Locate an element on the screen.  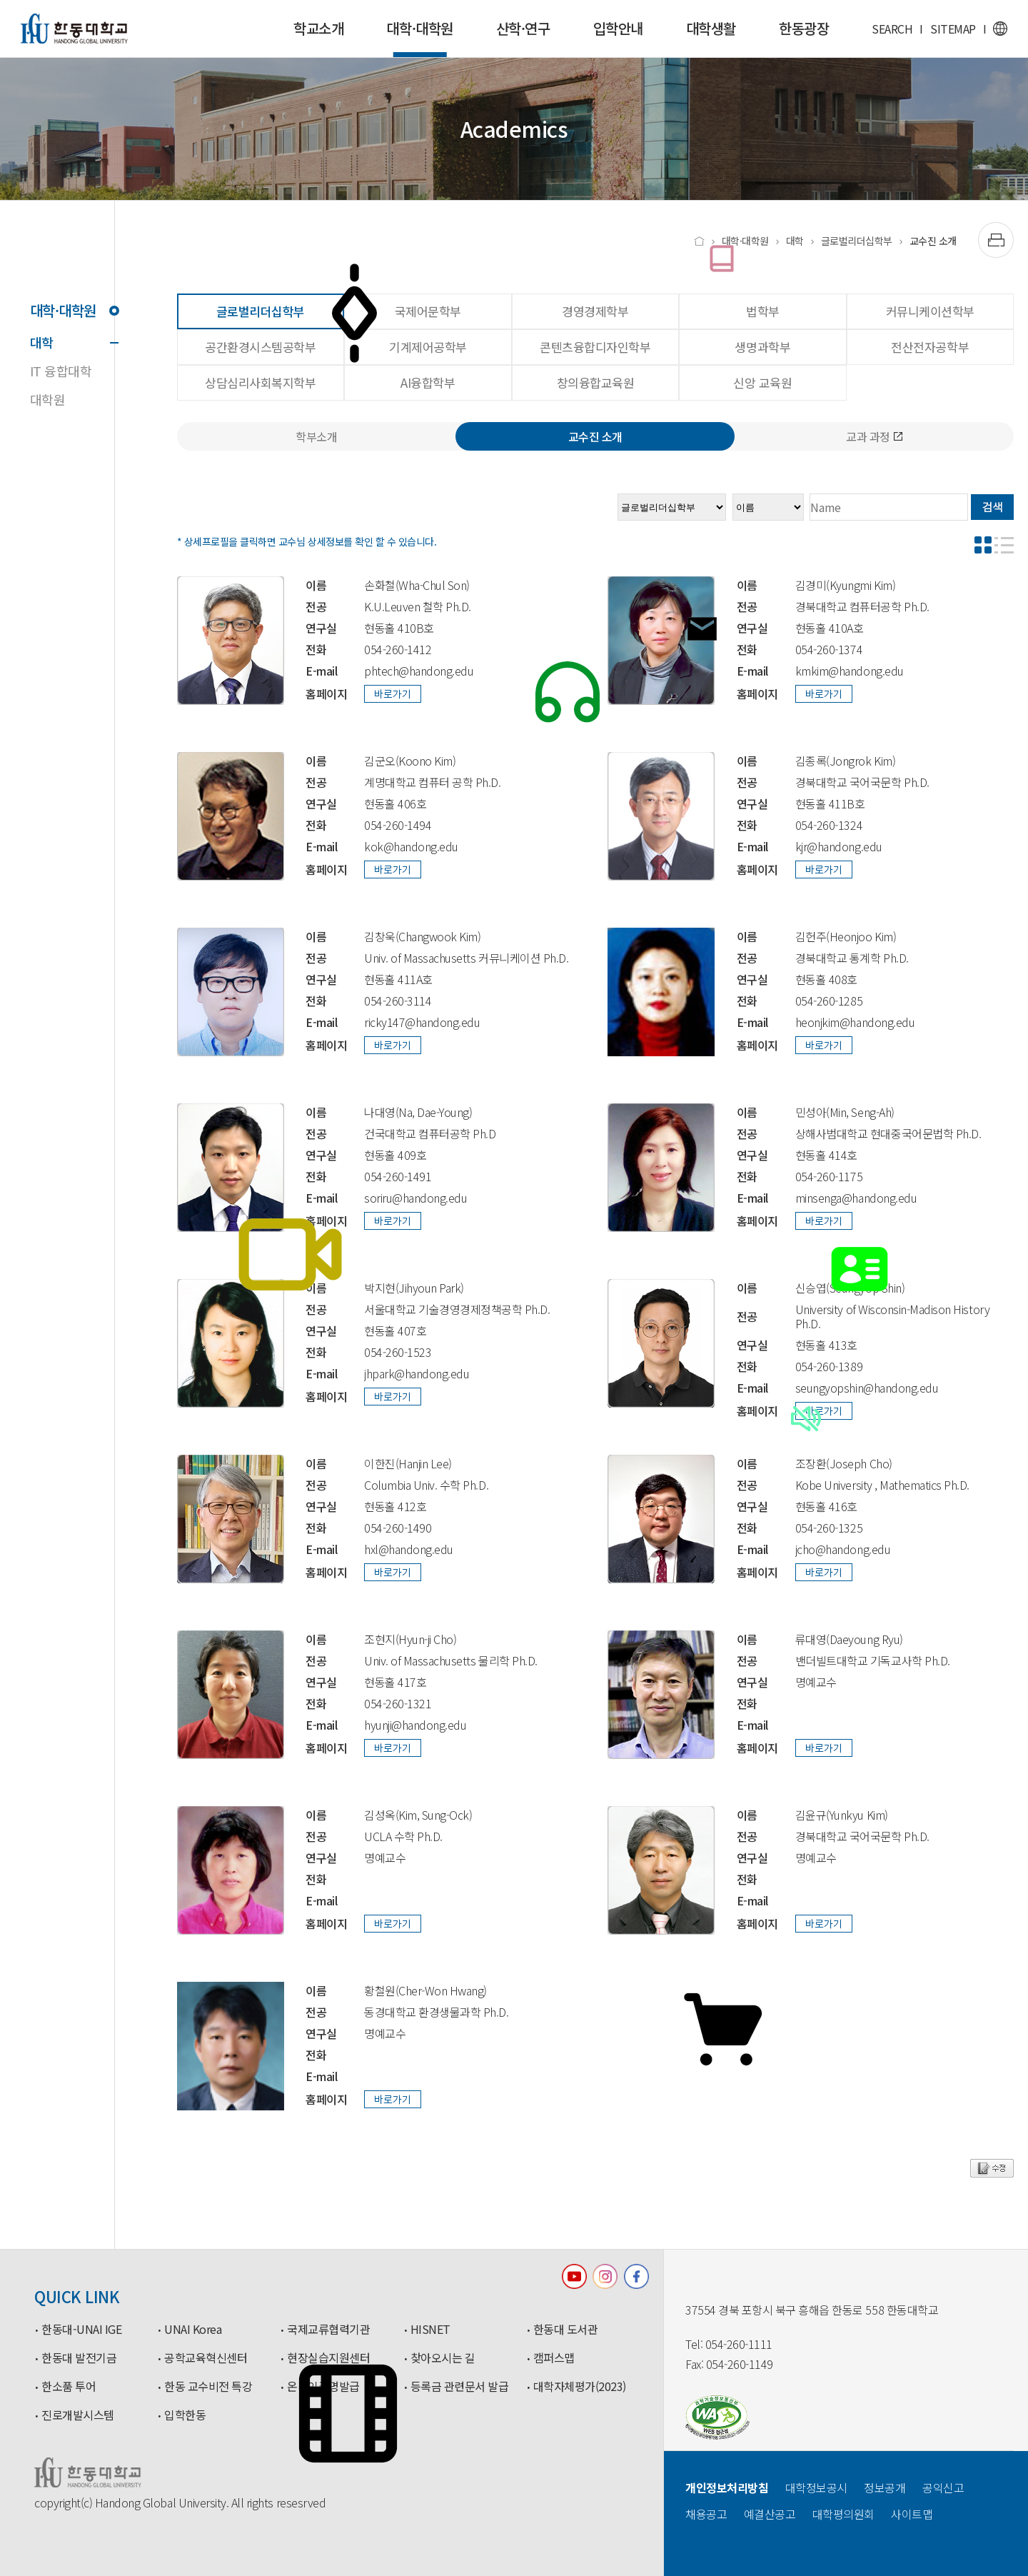
start a video call is located at coordinates (290, 1254).